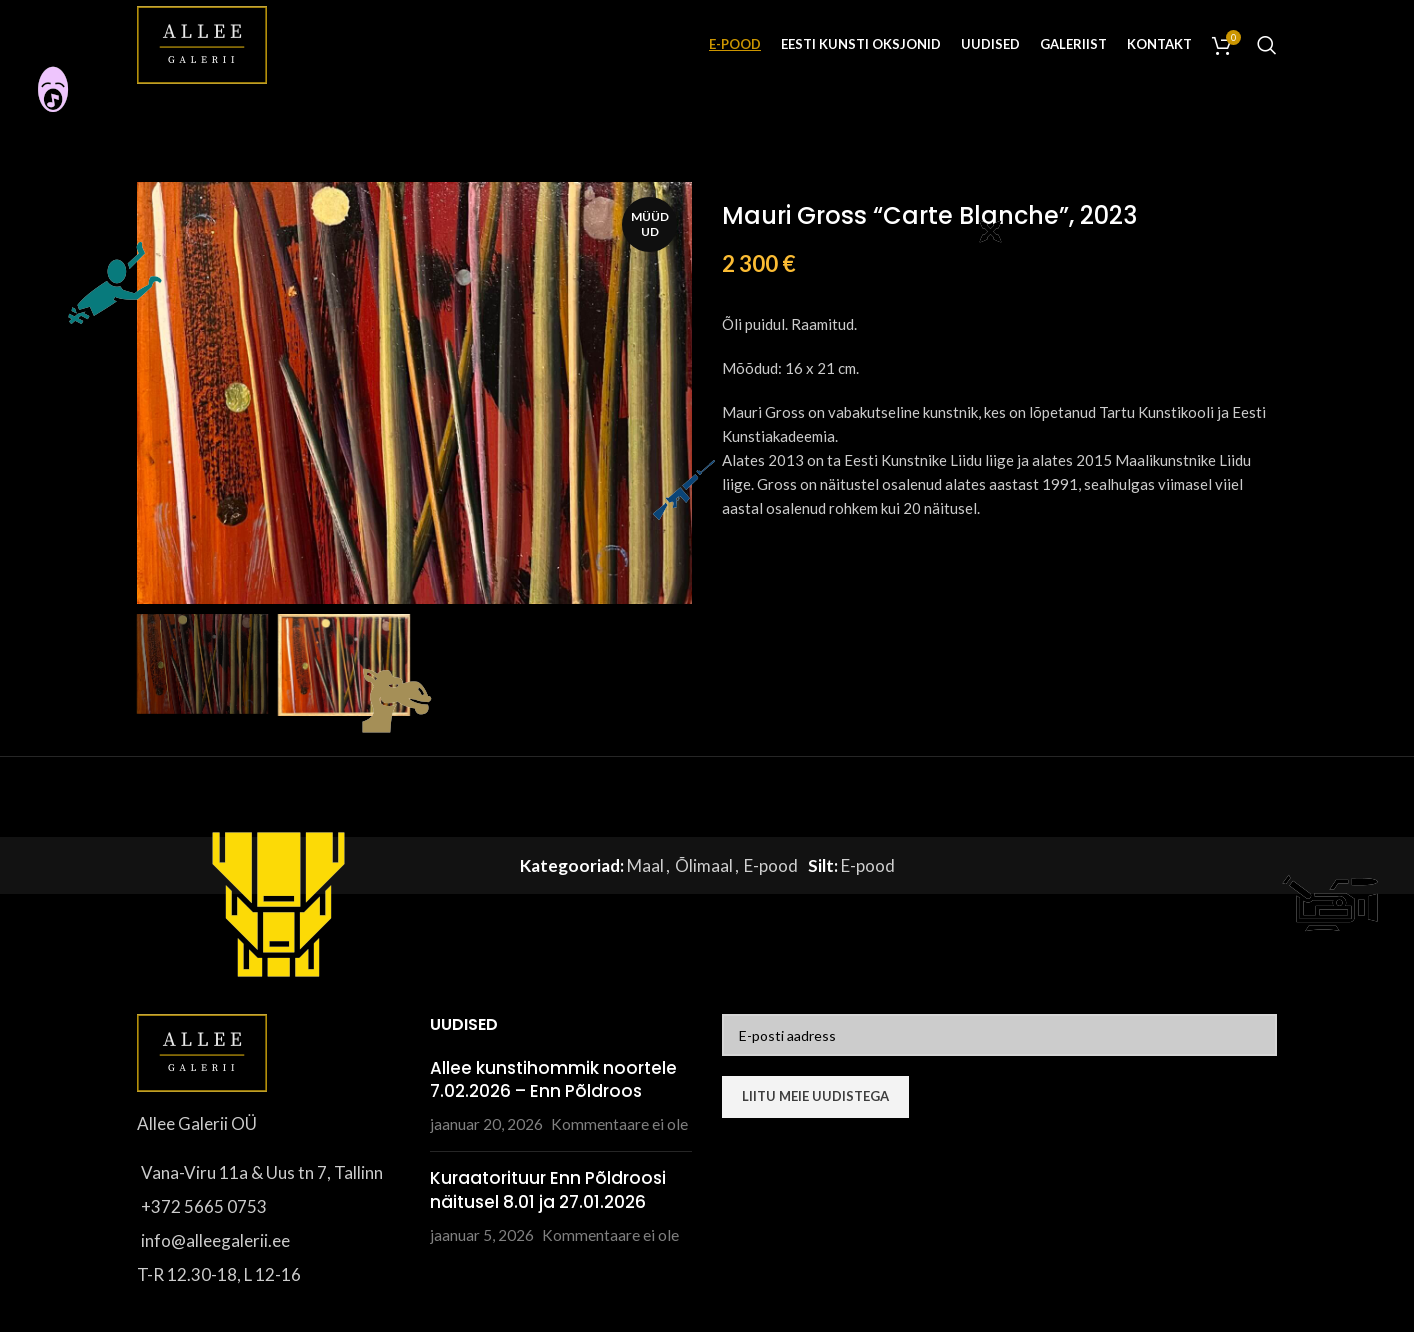 Image resolution: width=1414 pixels, height=1332 pixels. What do you see at coordinates (53, 89) in the screenshot?
I see `access karaoke or singing features` at bounding box center [53, 89].